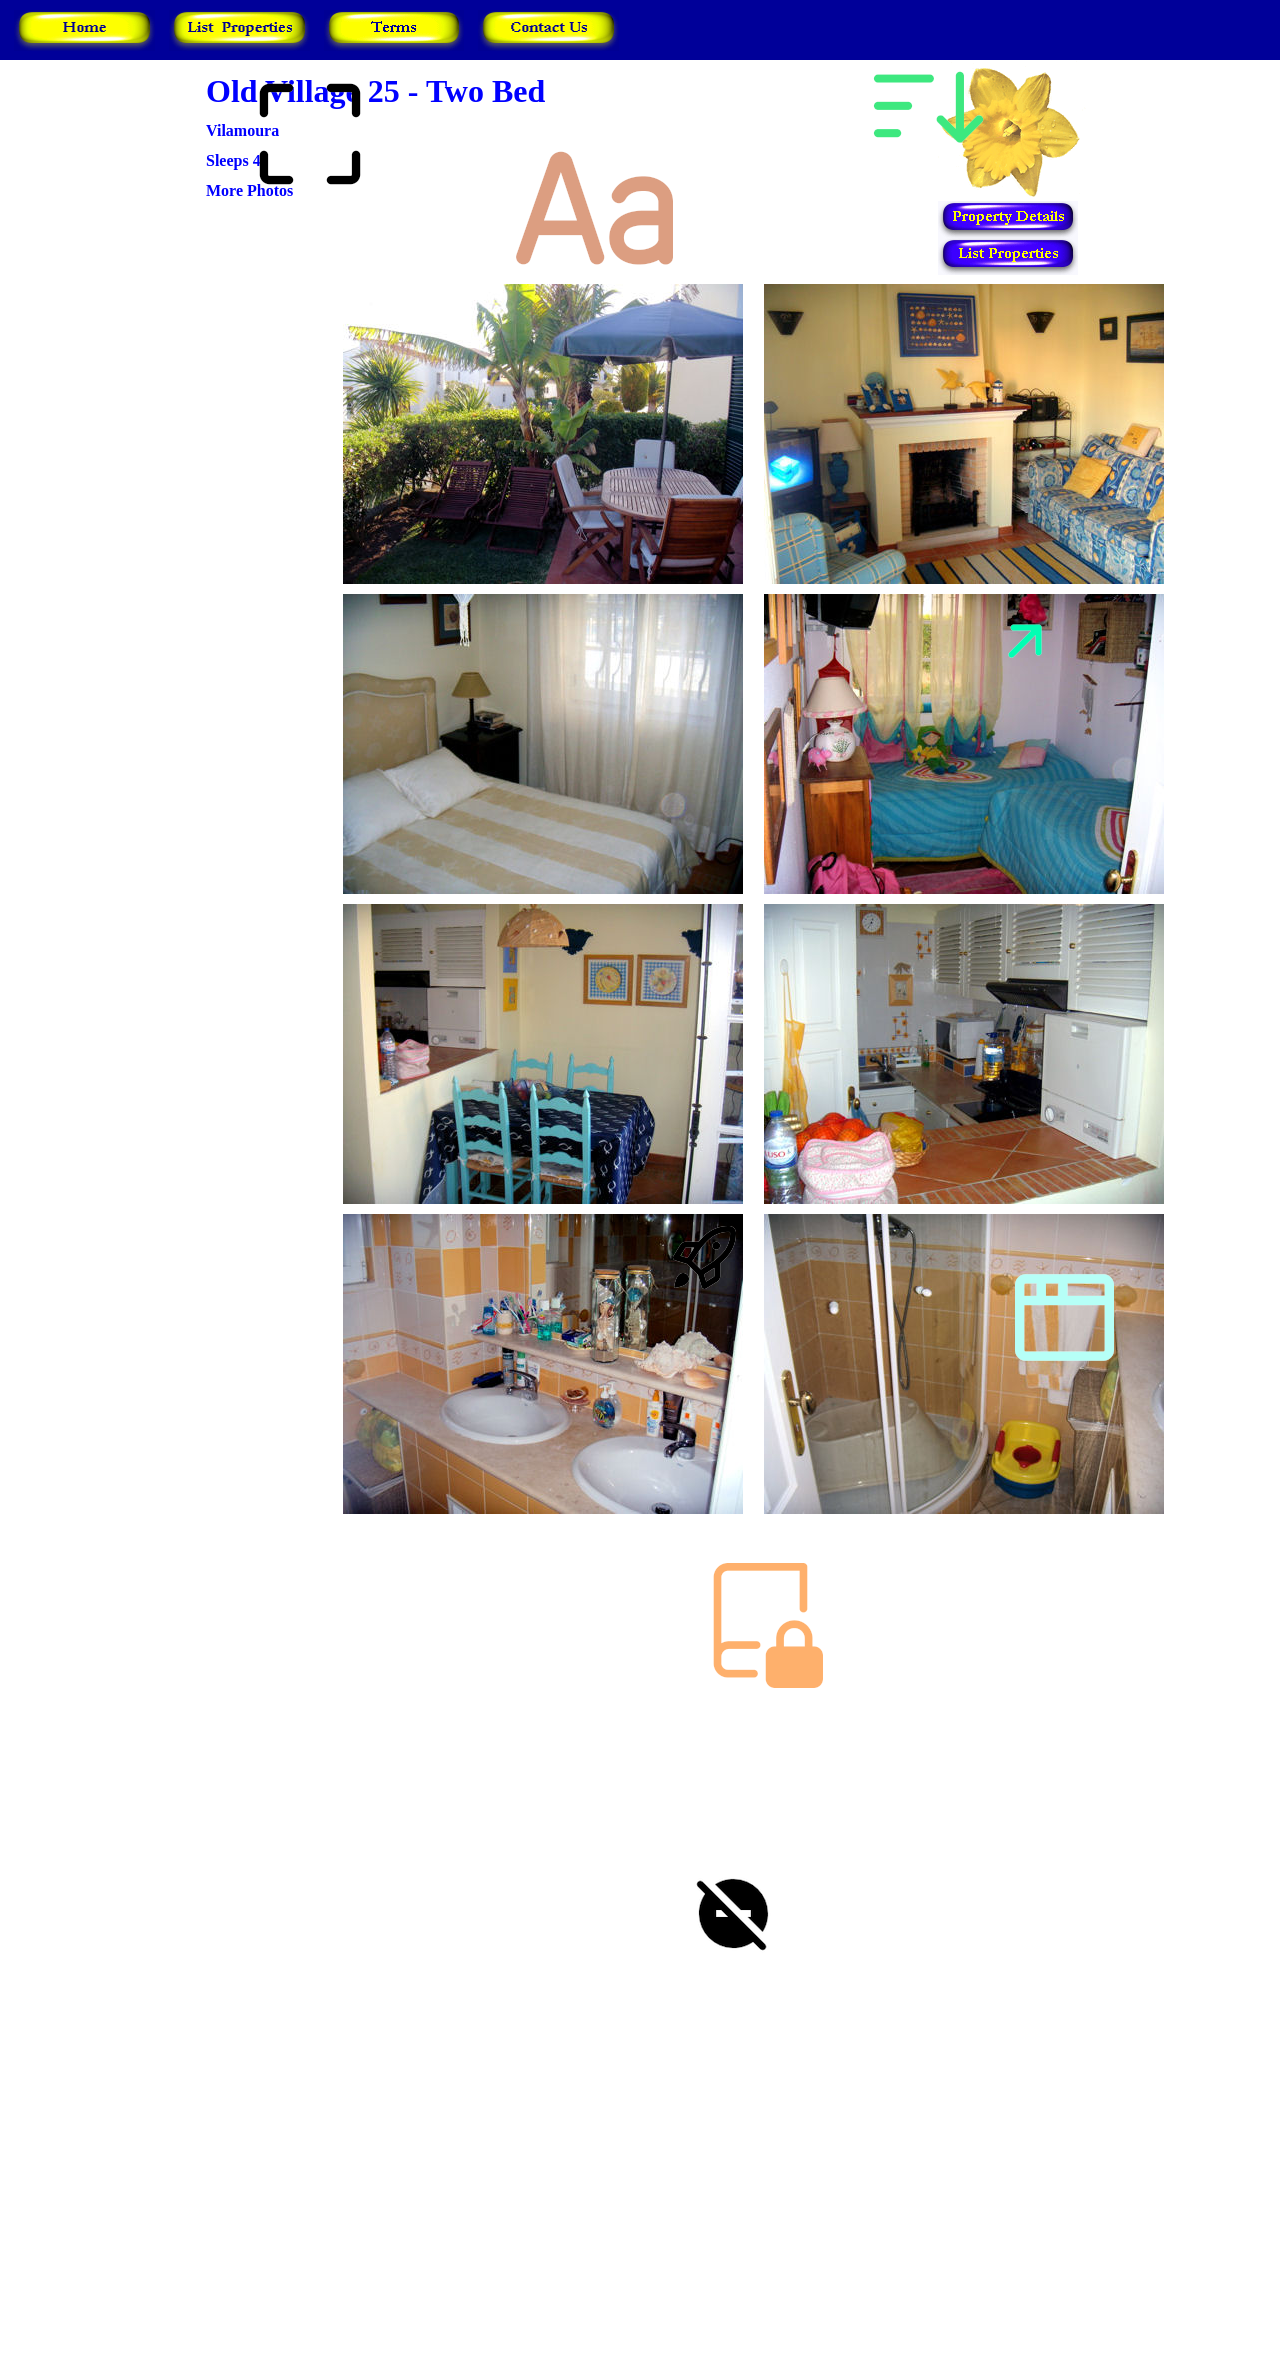 The height and width of the screenshot is (2367, 1280). I want to click on adjust text formatting and font settings, so click(594, 215).